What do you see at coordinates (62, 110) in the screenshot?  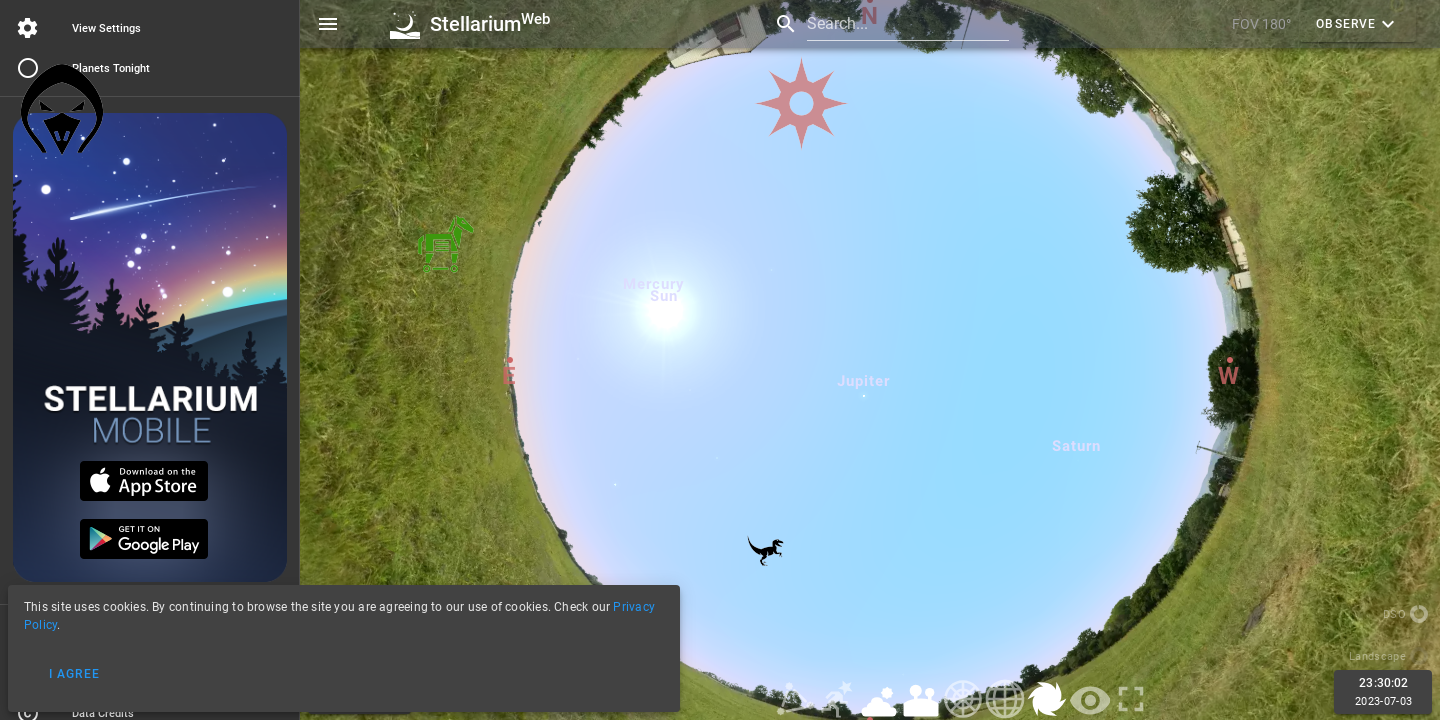 I see `select kenku character race` at bounding box center [62, 110].